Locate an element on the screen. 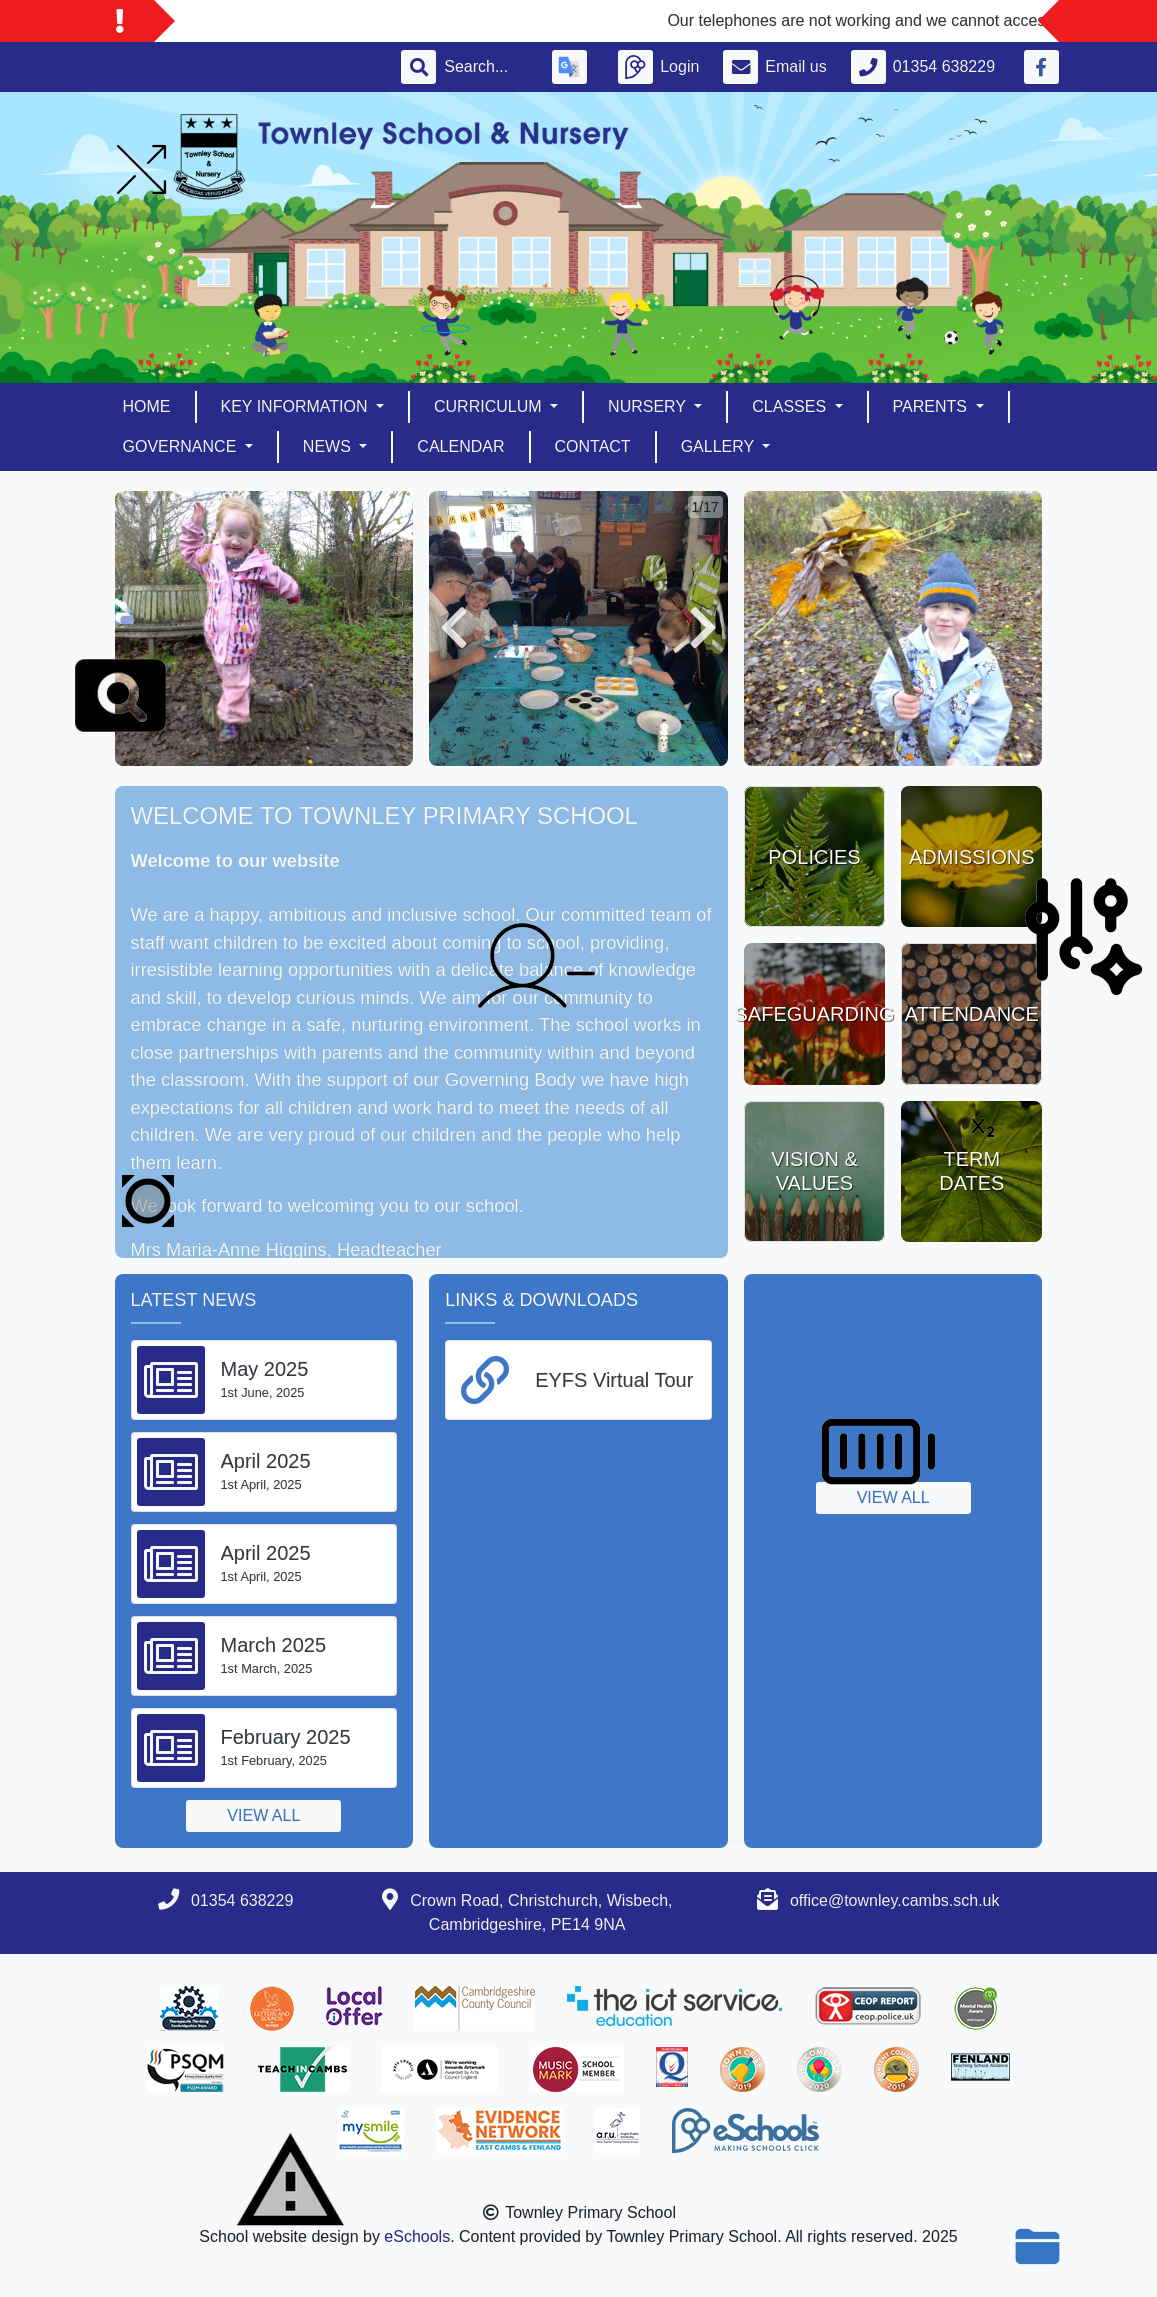 The height and width of the screenshot is (2297, 1157). indicates battery is fully charged is located at coordinates (876, 1451).